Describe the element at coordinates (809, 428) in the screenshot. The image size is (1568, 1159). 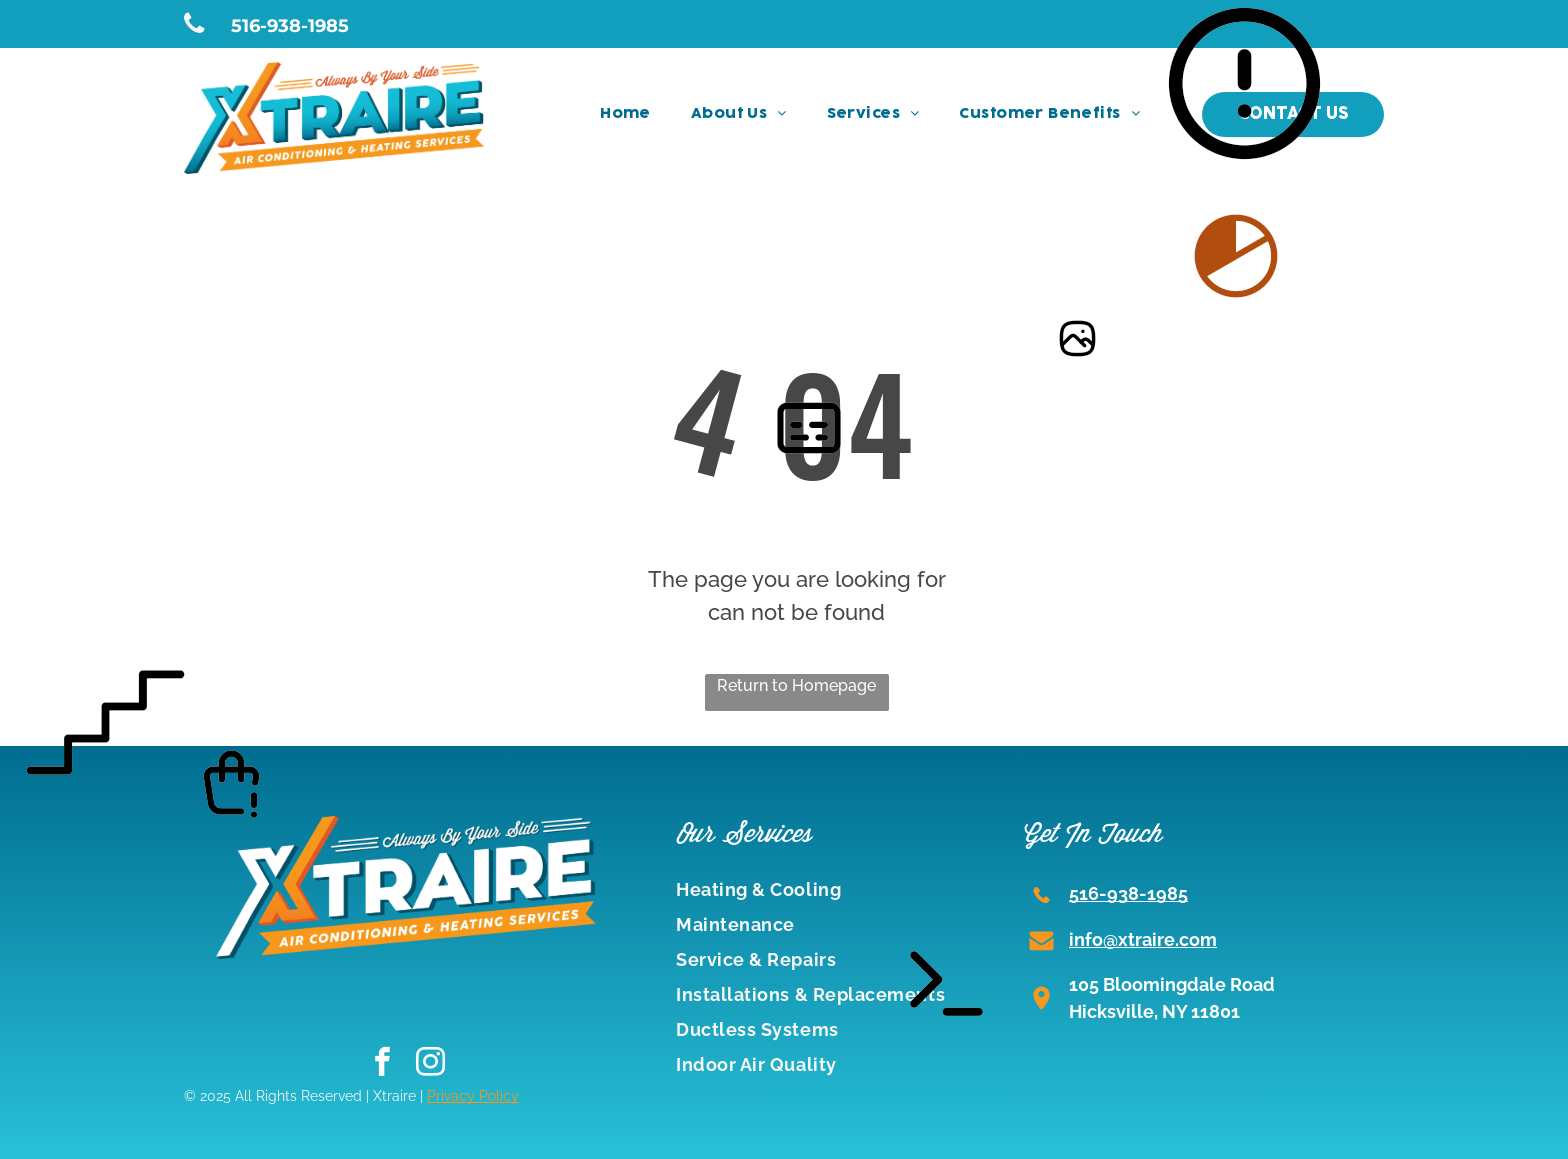
I see `enable closed captions or subtitles` at that location.